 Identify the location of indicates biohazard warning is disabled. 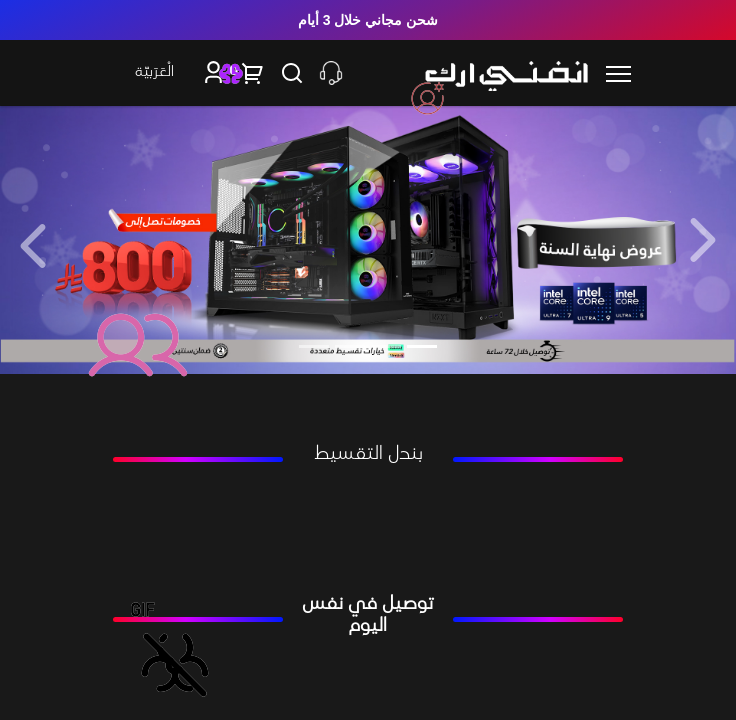
(175, 665).